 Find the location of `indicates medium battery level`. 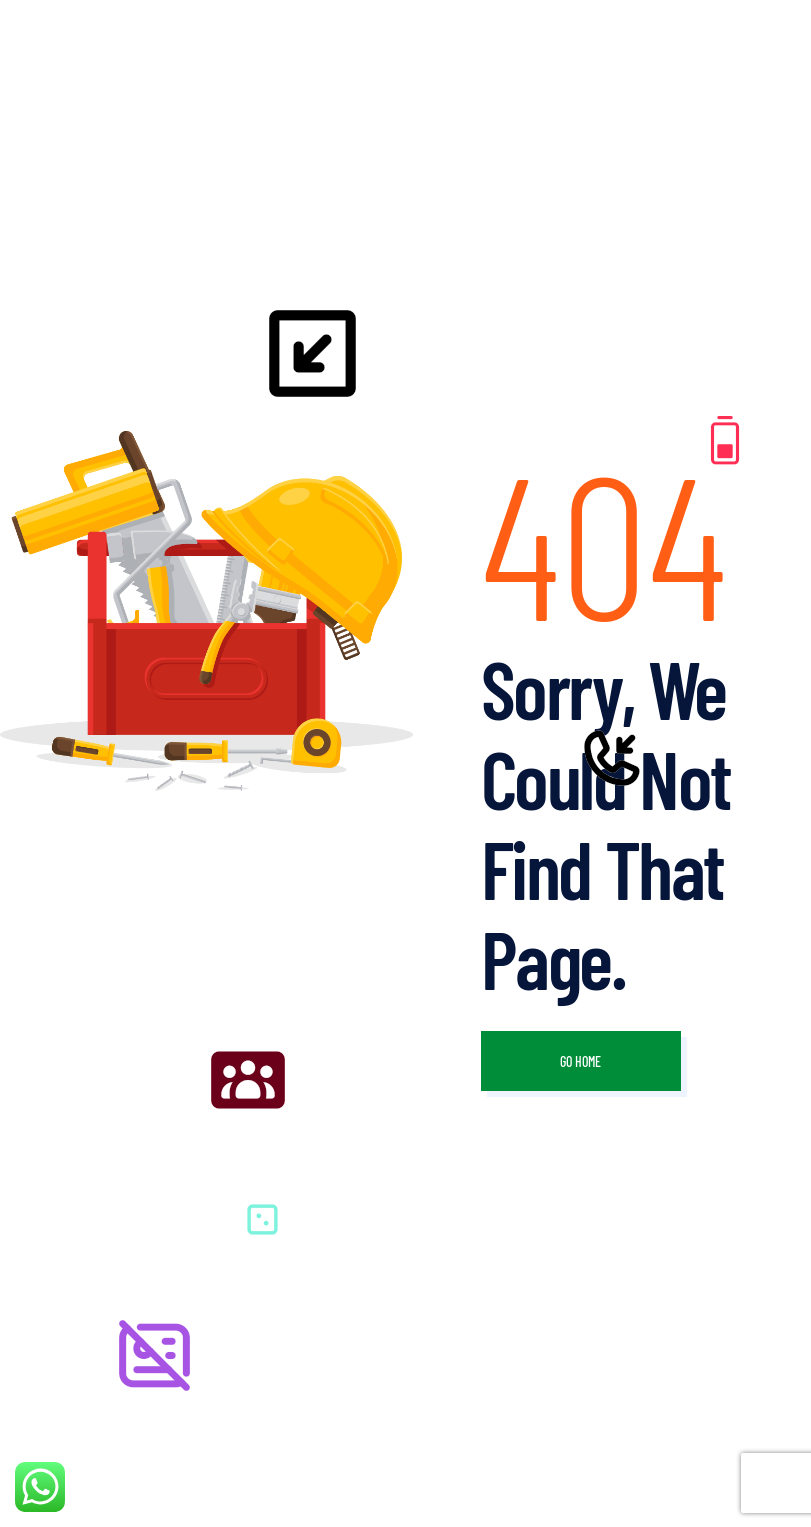

indicates medium battery level is located at coordinates (725, 441).